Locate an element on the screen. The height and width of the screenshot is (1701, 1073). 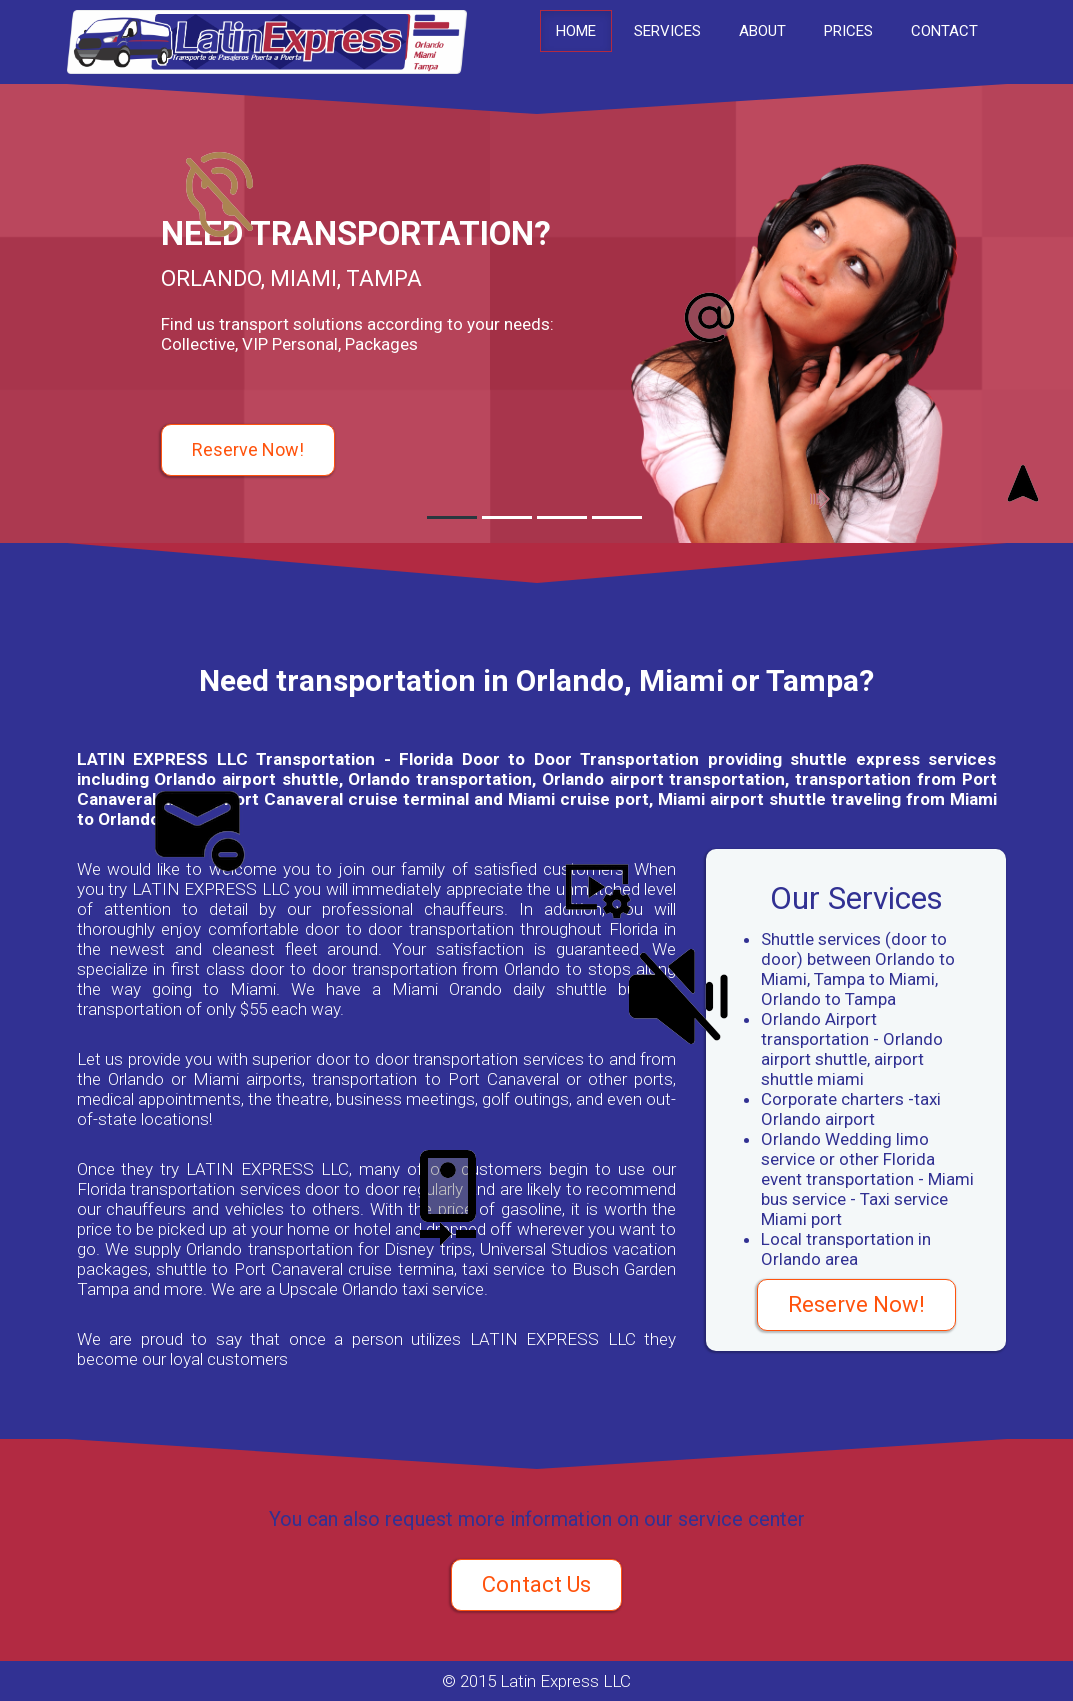
switch to rear camera is located at coordinates (448, 1198).